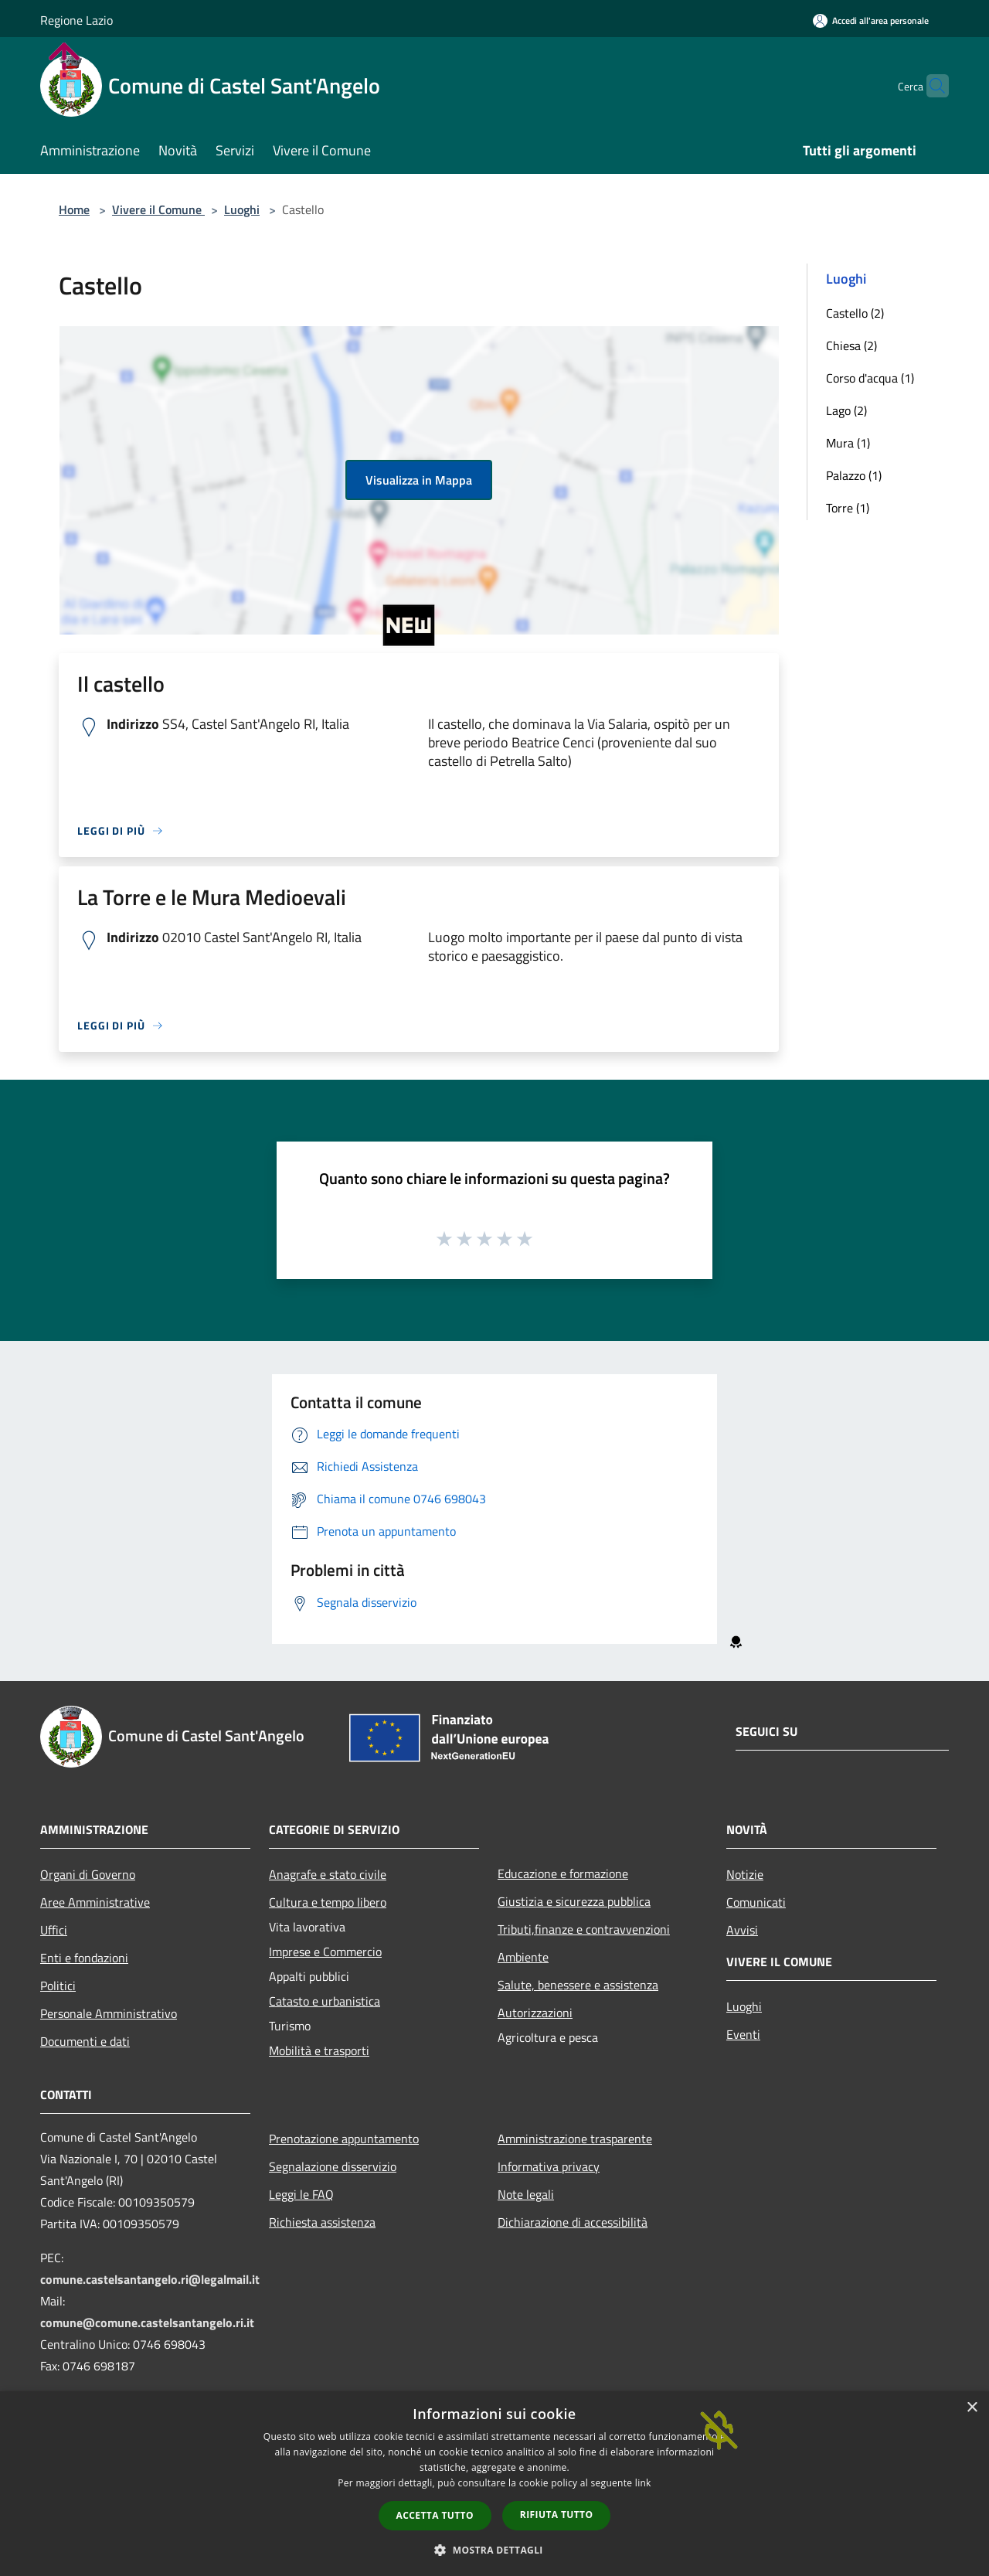 Image resolution: width=989 pixels, height=2576 pixels. I want to click on indicates gluten-free option or product, so click(719, 2430).